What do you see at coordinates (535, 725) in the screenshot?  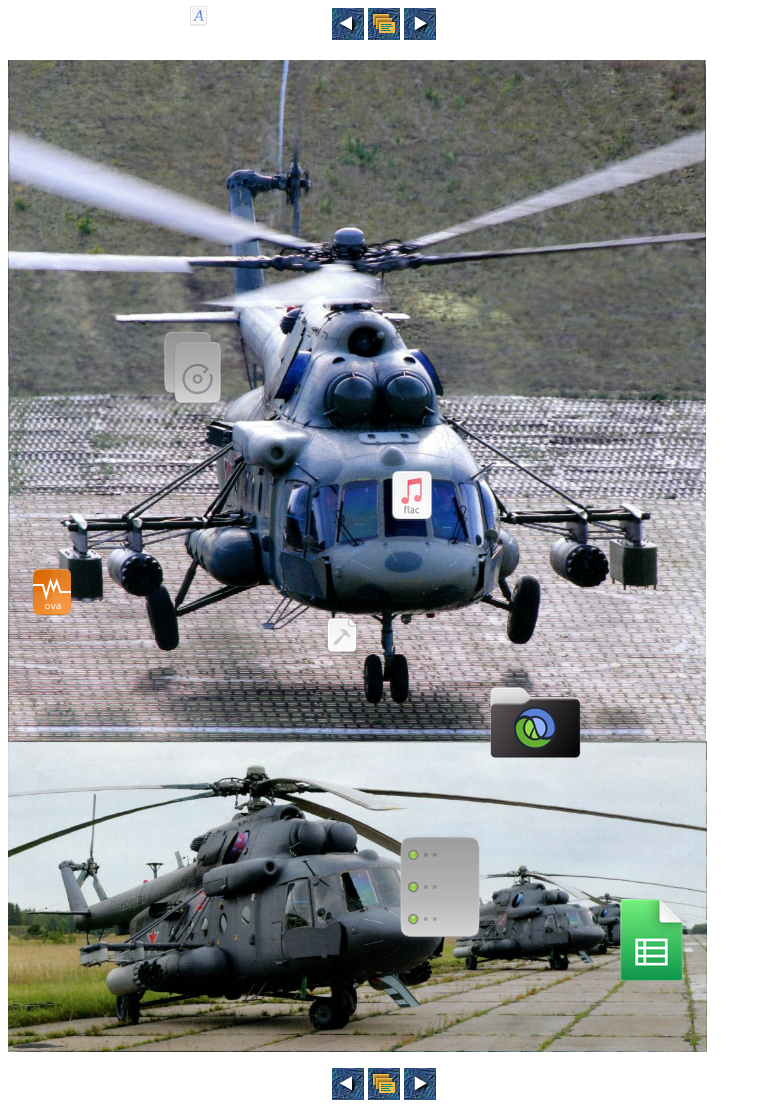 I see `open folder containing clojure project files` at bounding box center [535, 725].